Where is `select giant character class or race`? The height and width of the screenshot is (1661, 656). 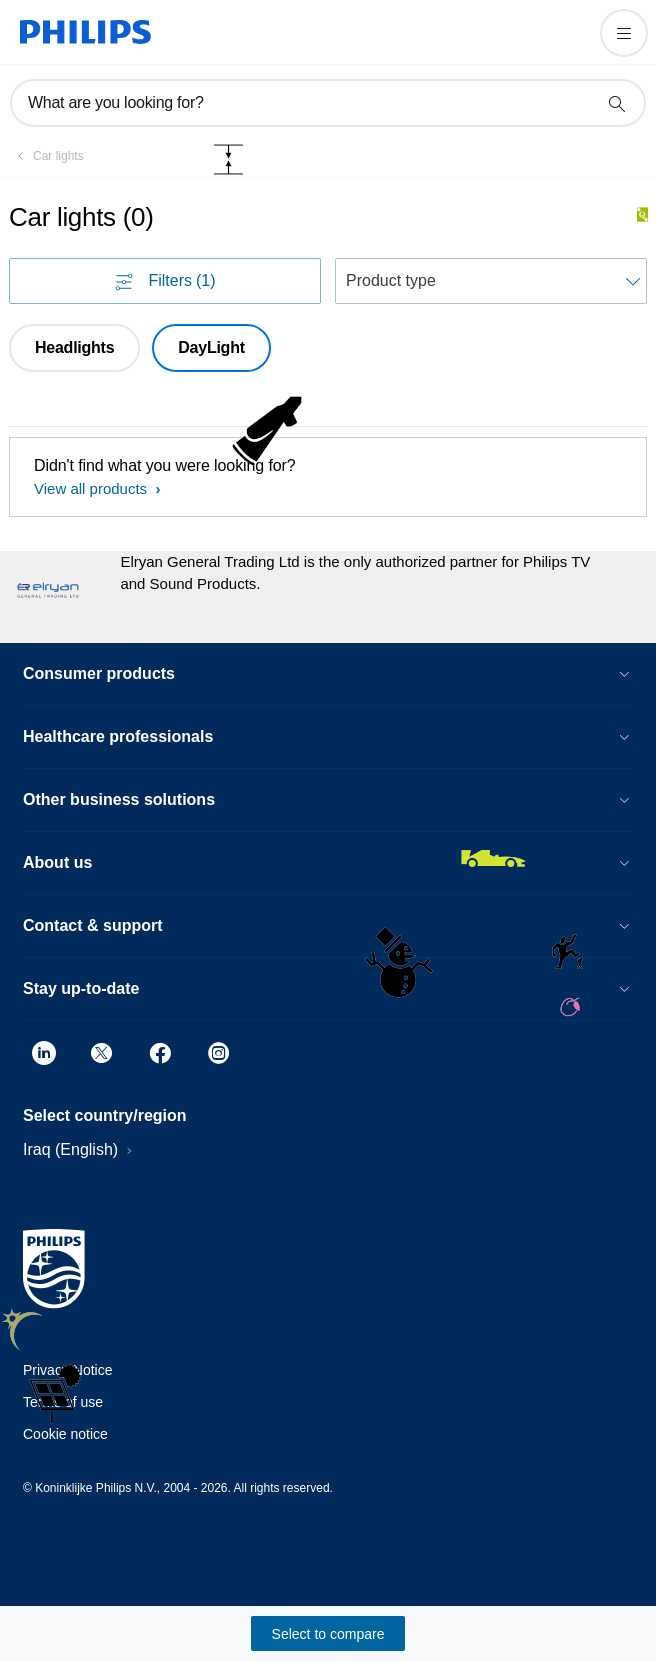 select giant character class or race is located at coordinates (567, 951).